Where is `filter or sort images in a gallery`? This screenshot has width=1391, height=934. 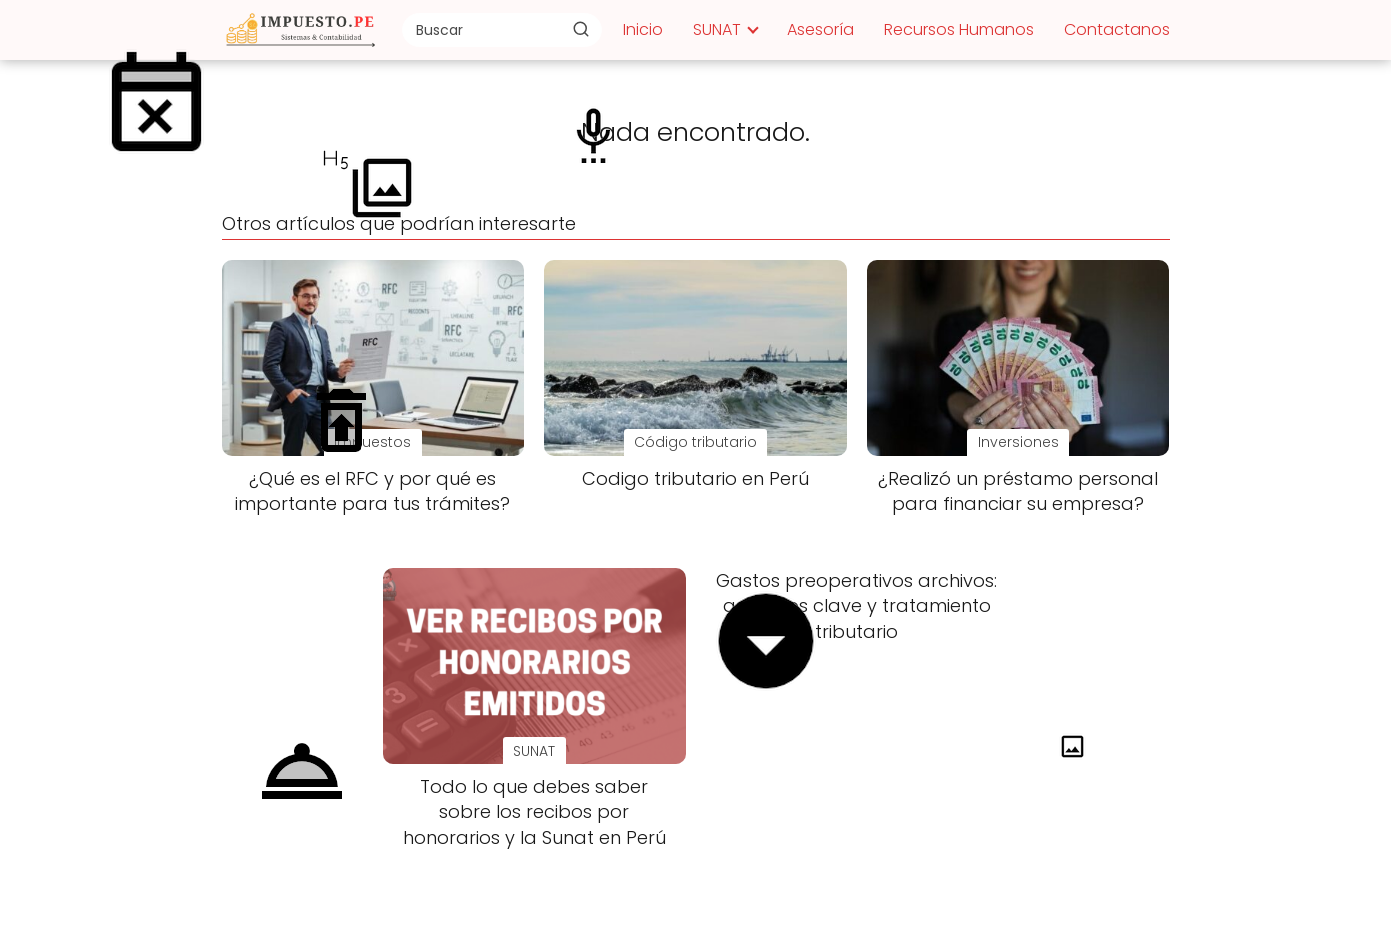
filter or sort images in a gallery is located at coordinates (382, 188).